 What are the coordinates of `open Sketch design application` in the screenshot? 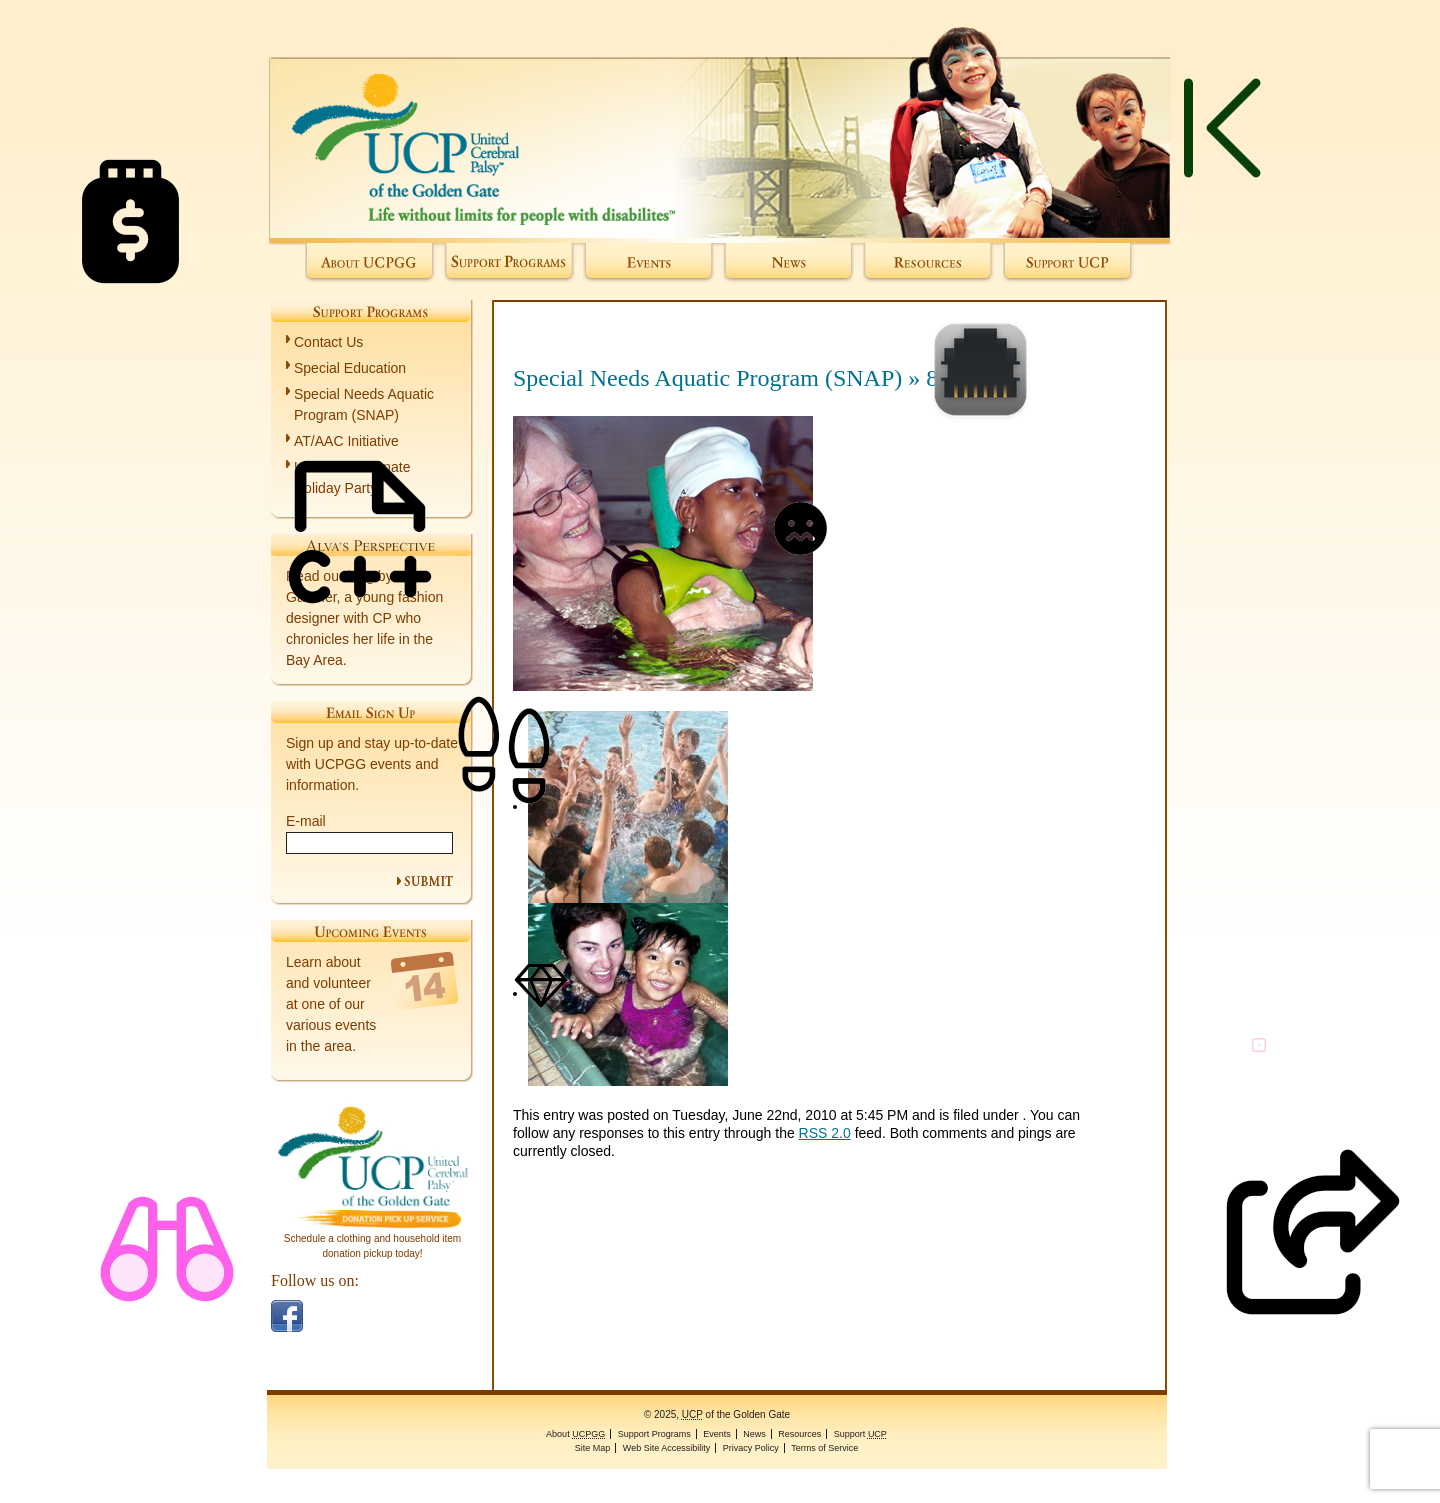 It's located at (541, 985).